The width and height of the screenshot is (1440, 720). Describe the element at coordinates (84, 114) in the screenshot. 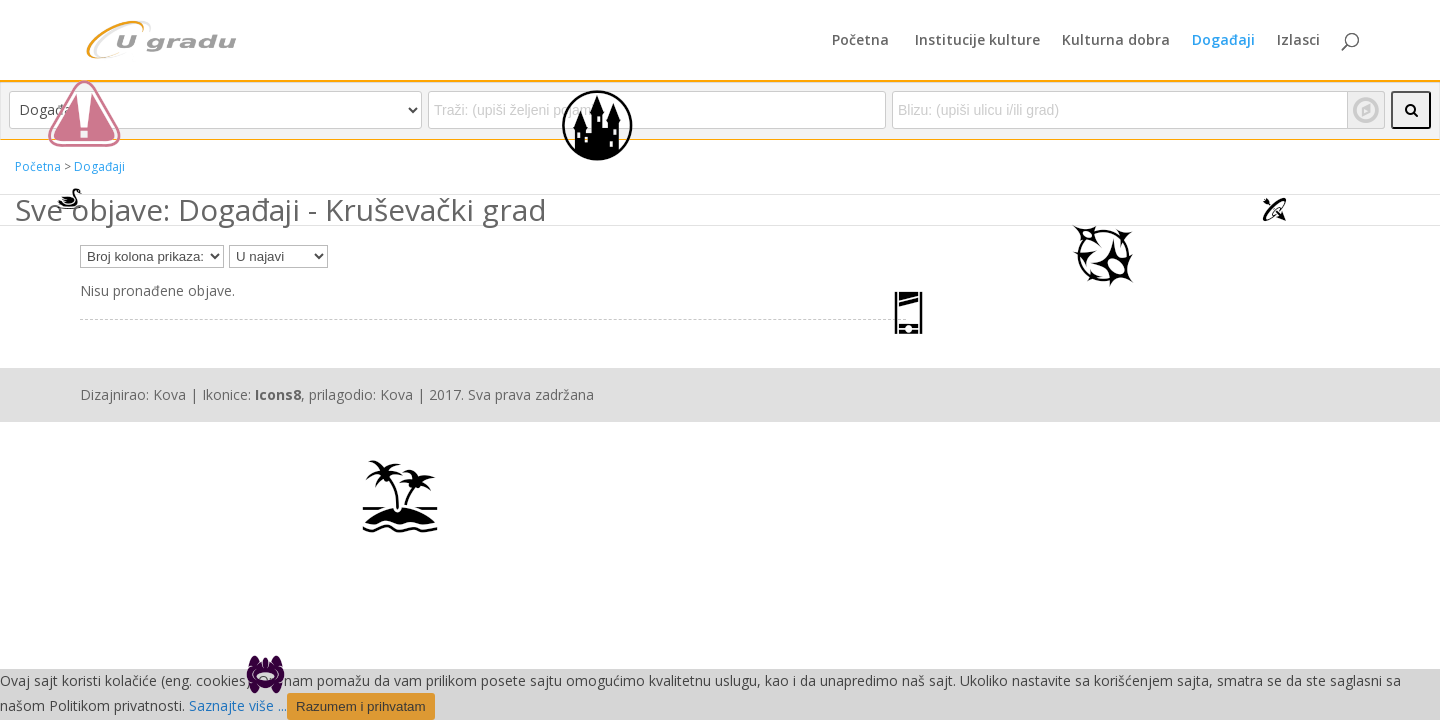

I see `warning or hazard alert indicator` at that location.